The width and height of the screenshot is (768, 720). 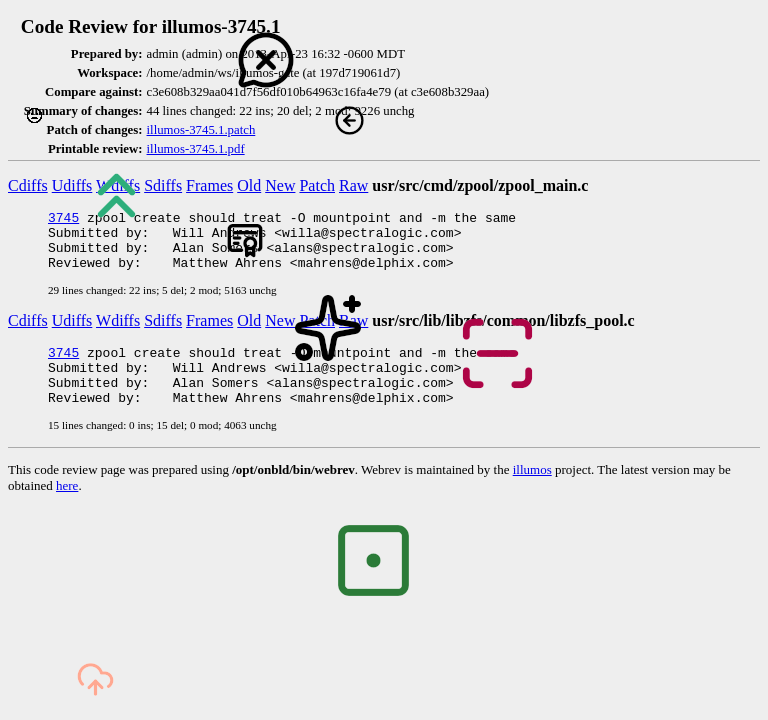 What do you see at coordinates (266, 60) in the screenshot?
I see `delete a message or conversation` at bounding box center [266, 60].